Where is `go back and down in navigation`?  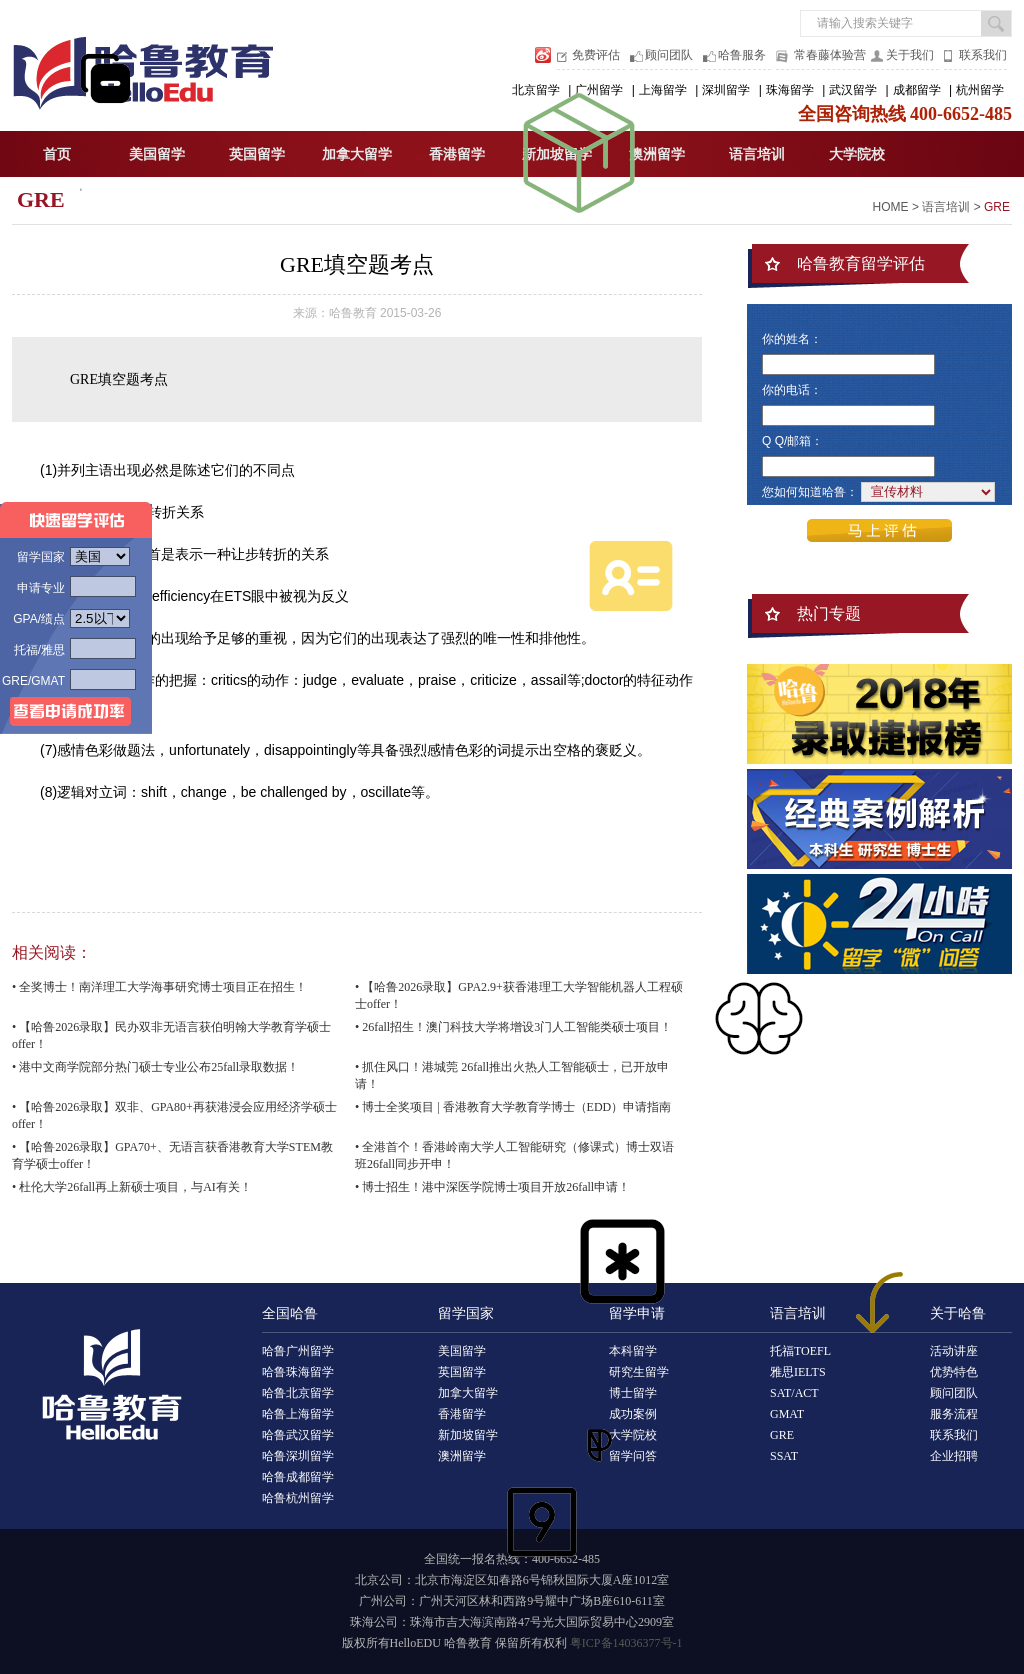
go back and down in navigation is located at coordinates (879, 1302).